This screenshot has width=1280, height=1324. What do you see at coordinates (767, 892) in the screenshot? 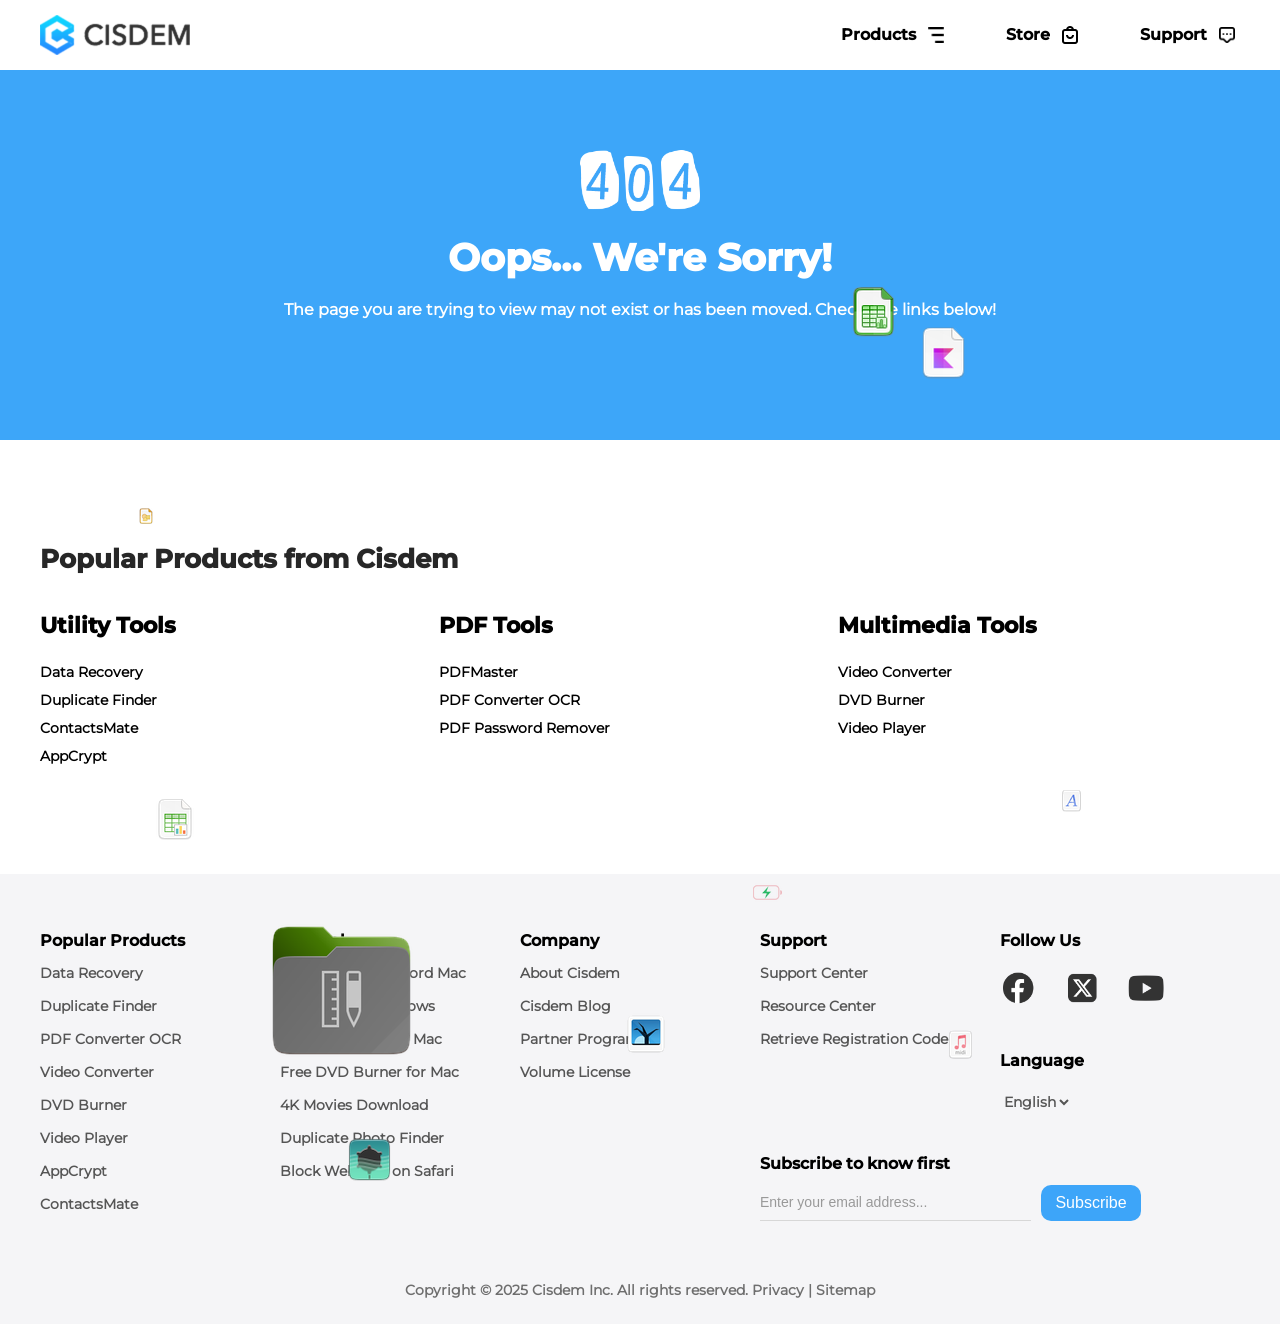
I see `indicates battery is empty but currently charging` at bounding box center [767, 892].